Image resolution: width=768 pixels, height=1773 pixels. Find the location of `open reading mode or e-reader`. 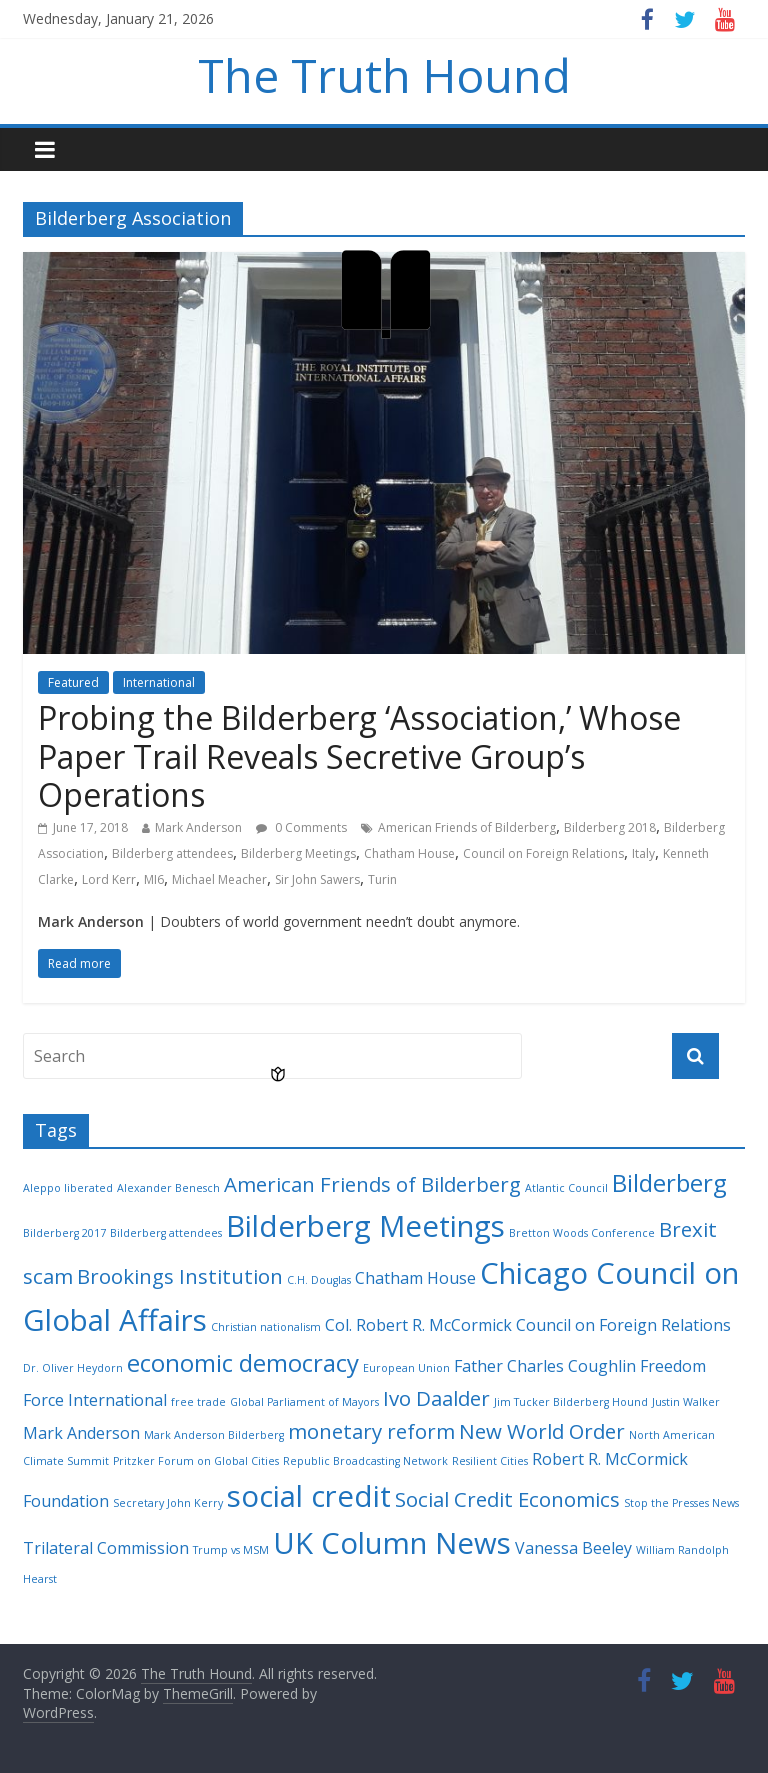

open reading mode or e-reader is located at coordinates (386, 290).